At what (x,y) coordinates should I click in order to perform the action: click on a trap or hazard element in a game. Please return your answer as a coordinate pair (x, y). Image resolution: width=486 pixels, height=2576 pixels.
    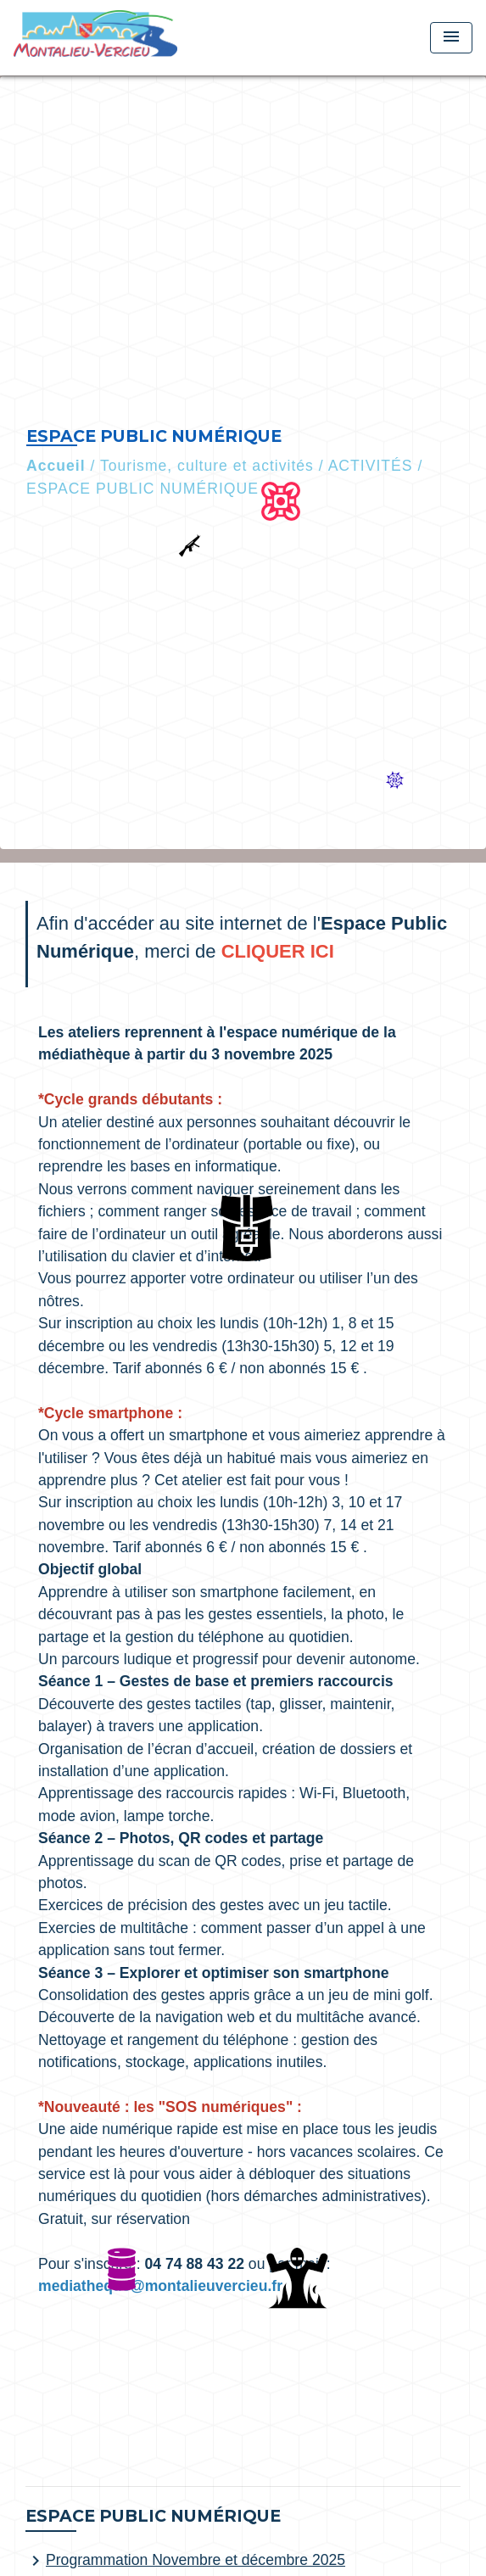
    Looking at the image, I should click on (394, 780).